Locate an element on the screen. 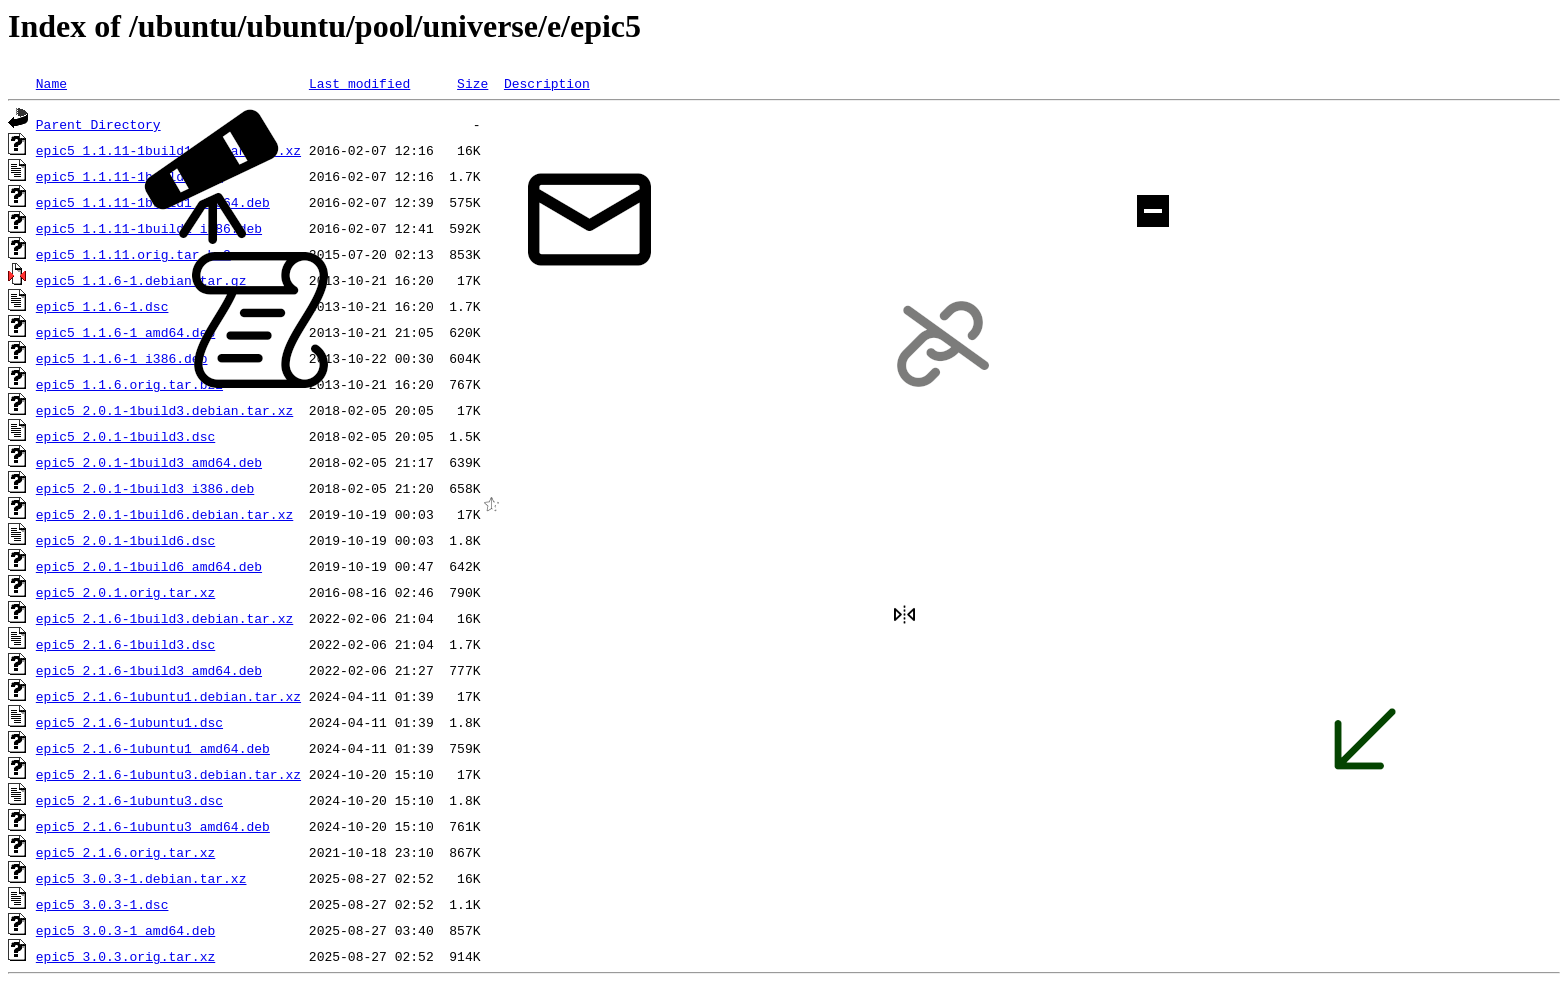 The width and height of the screenshot is (1568, 987). navigate to previous or lower-left content is located at coordinates (1367, 736).